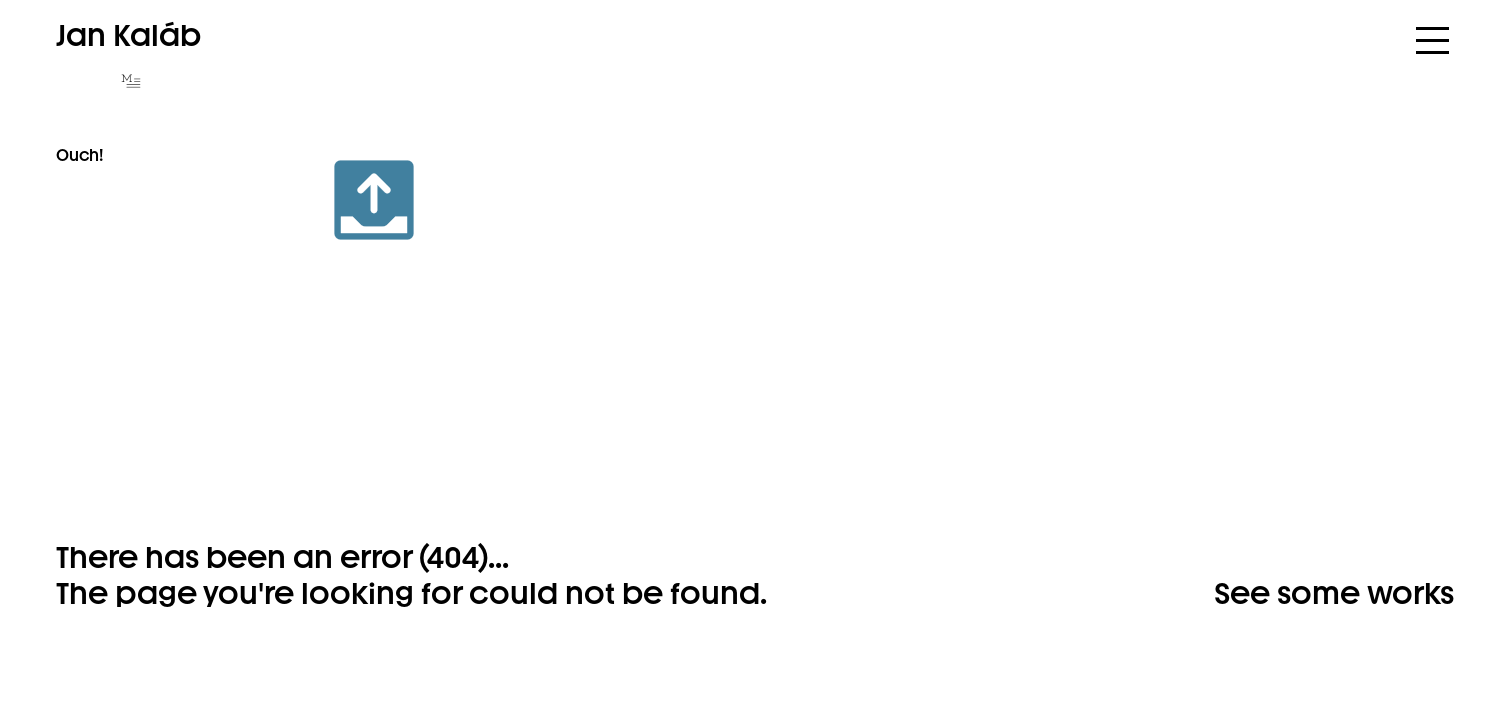 This screenshot has height=720, width=1510. I want to click on upload file to inbox or tray, so click(374, 200).